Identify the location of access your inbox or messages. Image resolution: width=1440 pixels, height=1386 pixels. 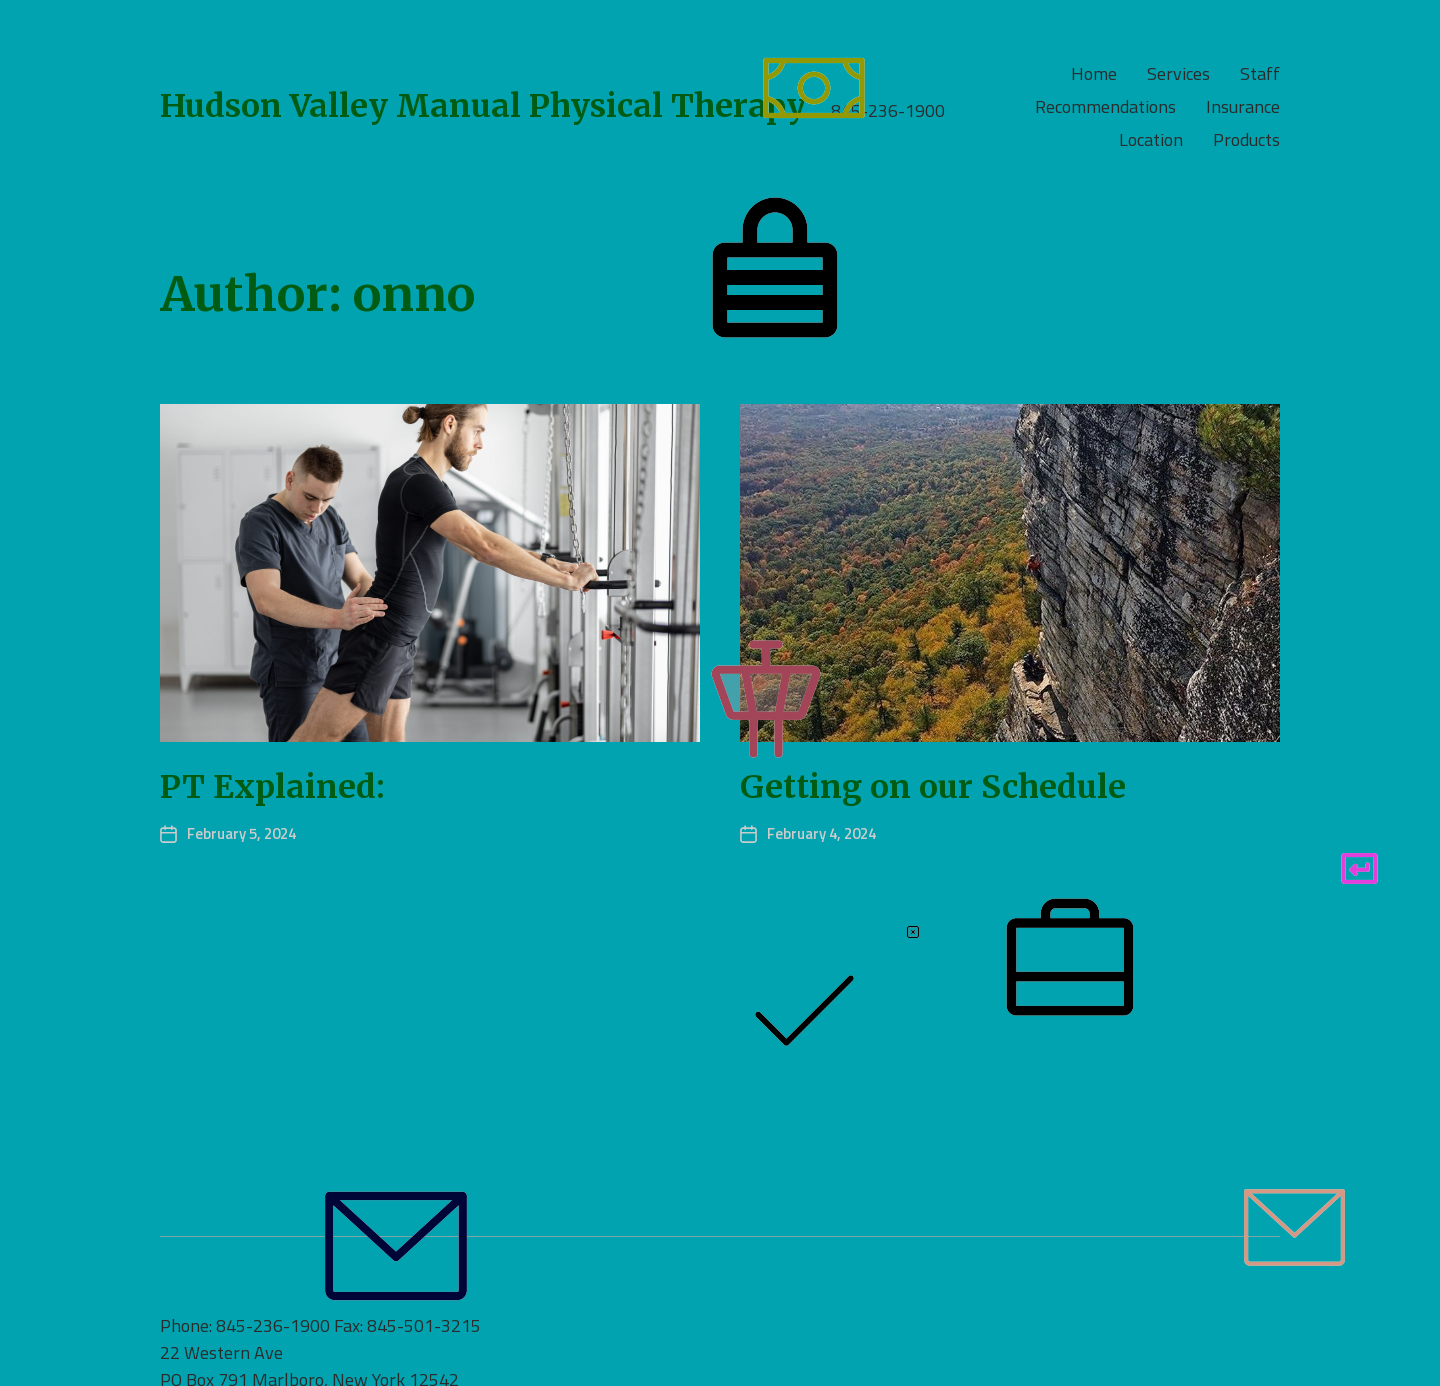
(1294, 1227).